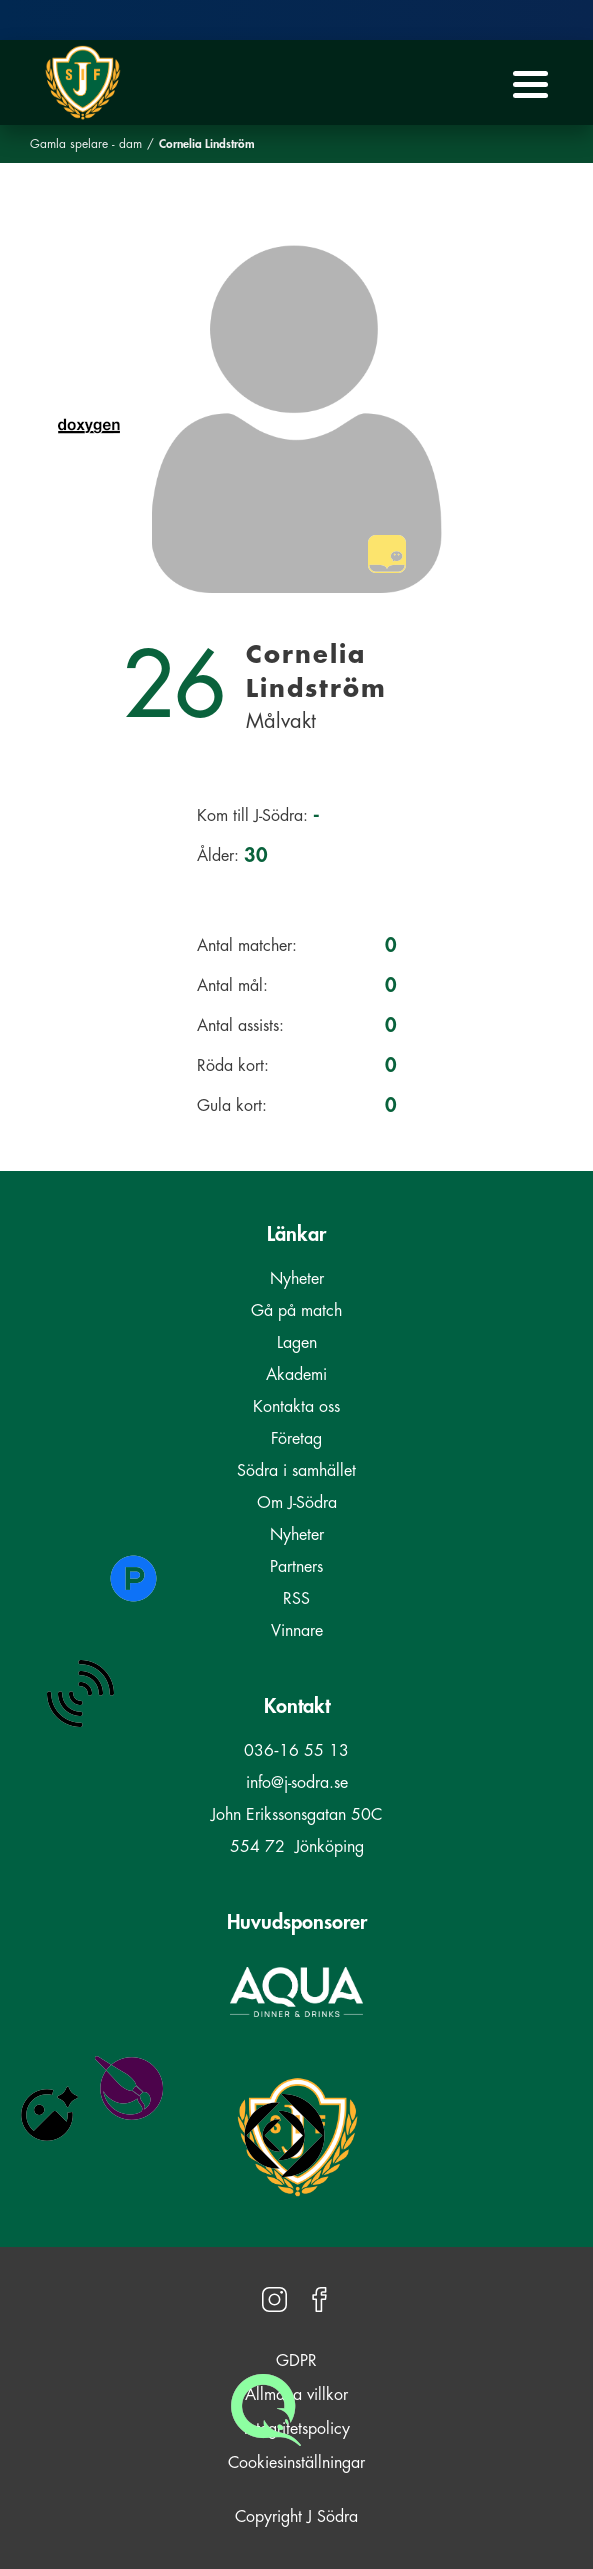 This screenshot has width=593, height=2569. What do you see at coordinates (47, 2115) in the screenshot?
I see `generate ai-enhanced image` at bounding box center [47, 2115].